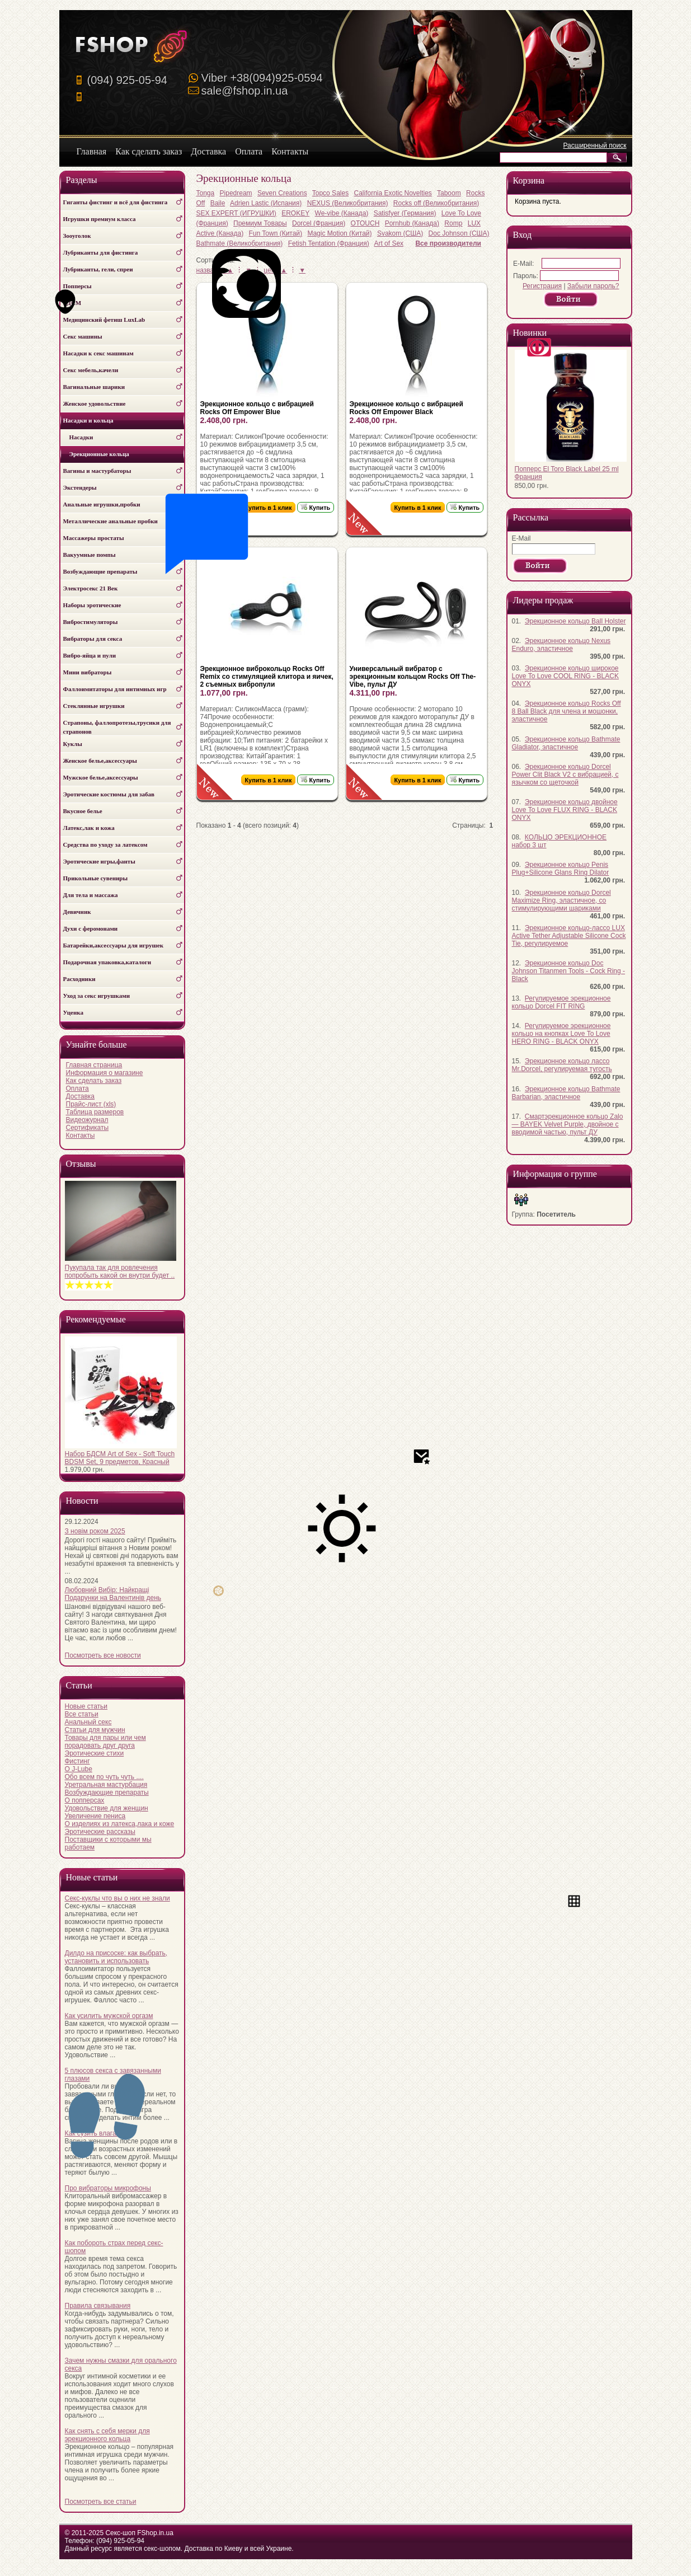 The image size is (691, 2576). What do you see at coordinates (342, 1528) in the screenshot?
I see `switch to light mode` at bounding box center [342, 1528].